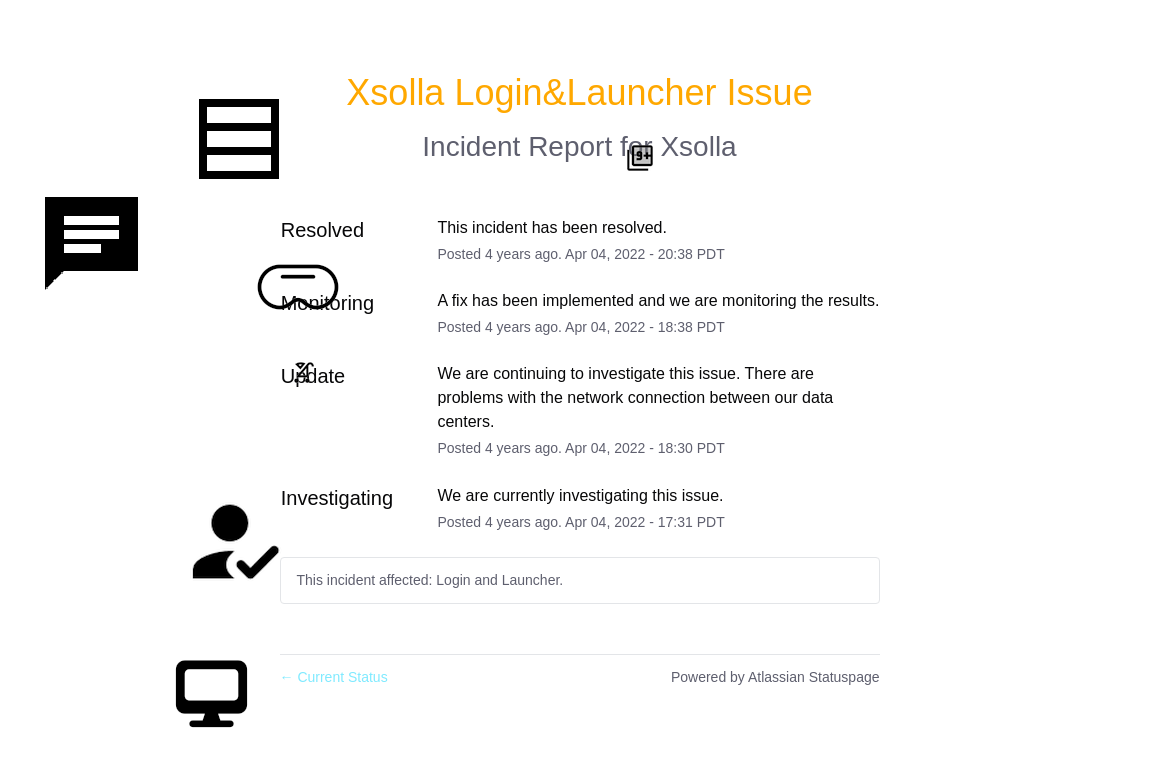 The height and width of the screenshot is (759, 1159). What do you see at coordinates (91, 243) in the screenshot?
I see `open chat or messaging` at bounding box center [91, 243].